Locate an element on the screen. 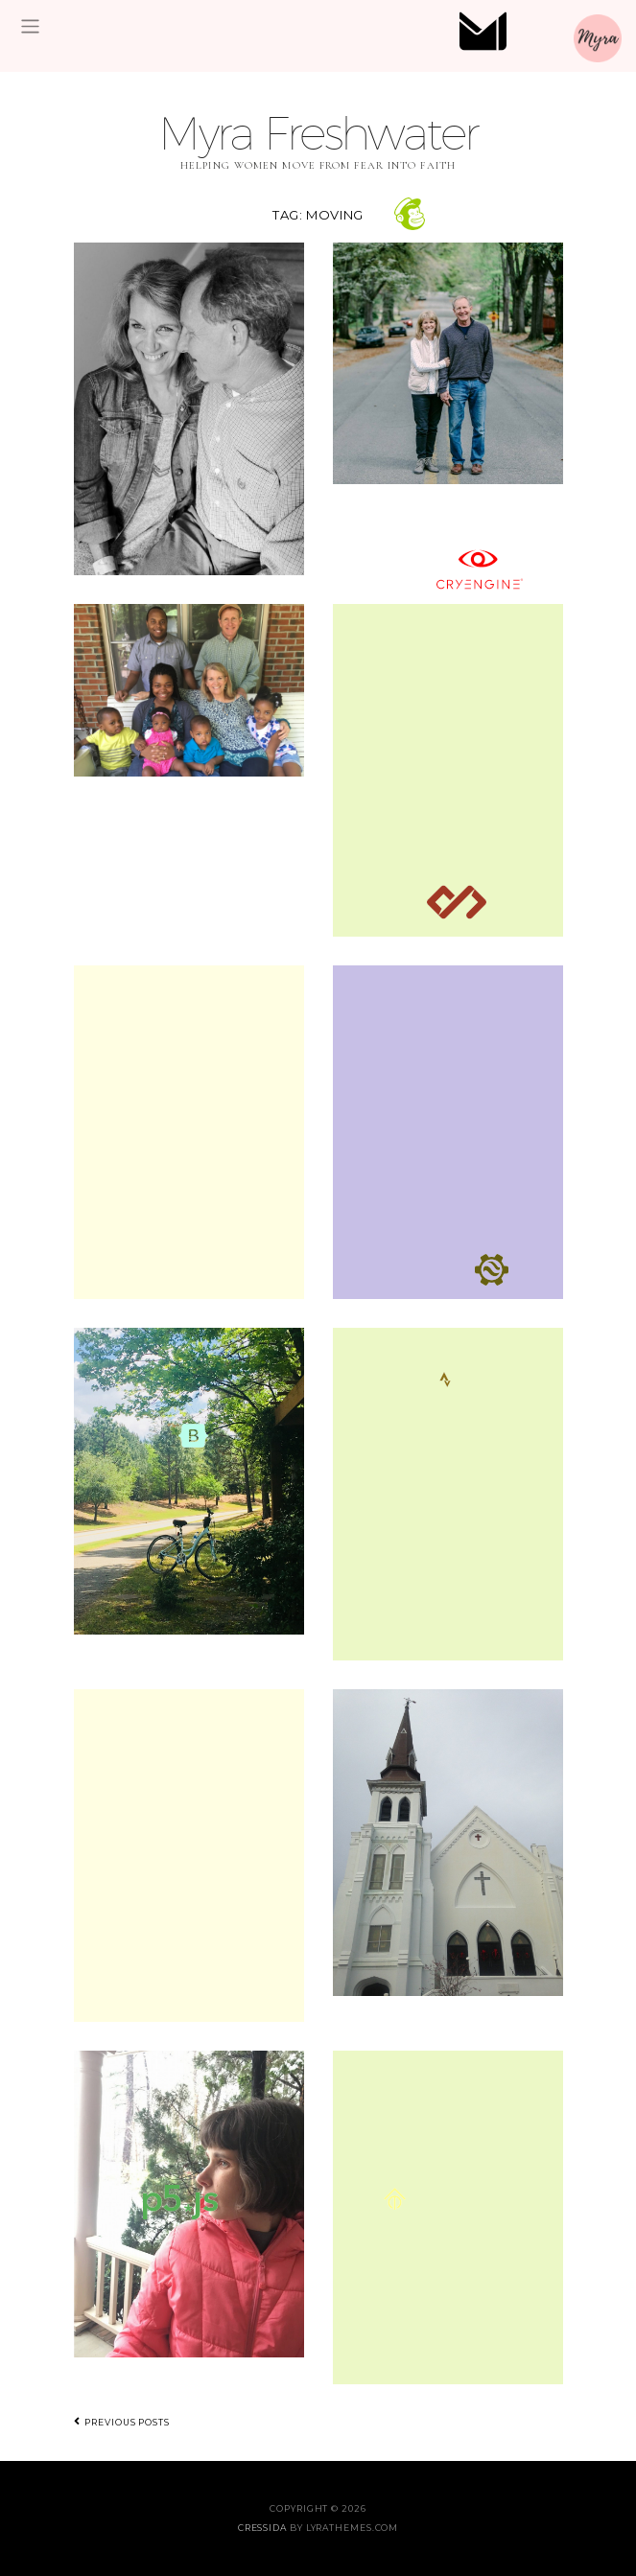 The width and height of the screenshot is (636, 2576). open tasmota smart home firmware settings is located at coordinates (394, 2198).